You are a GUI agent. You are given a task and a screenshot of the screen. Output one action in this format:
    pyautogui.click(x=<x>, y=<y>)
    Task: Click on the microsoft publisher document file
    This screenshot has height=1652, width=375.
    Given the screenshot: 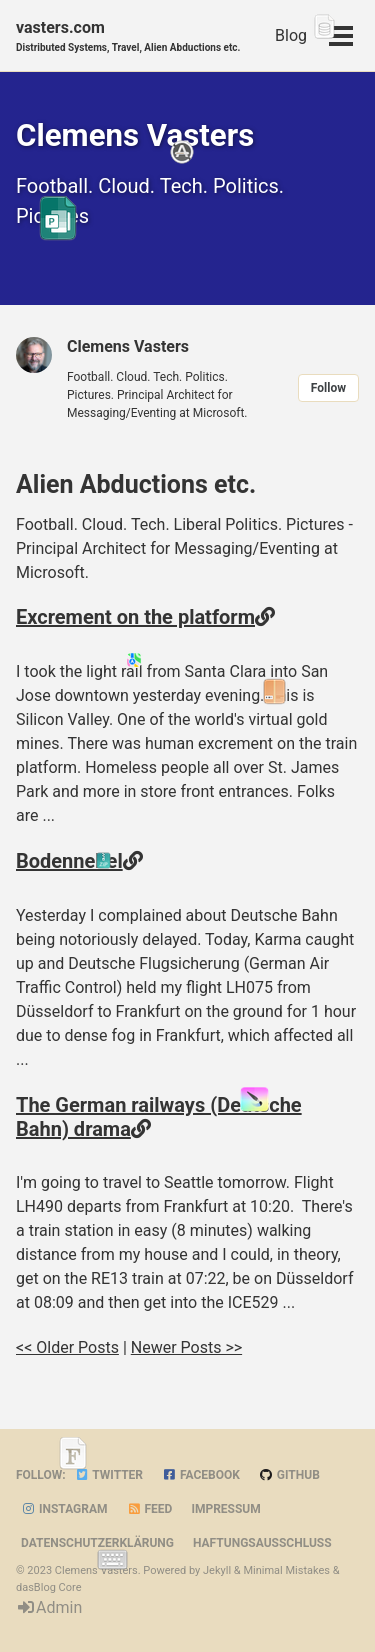 What is the action you would take?
    pyautogui.click(x=58, y=218)
    